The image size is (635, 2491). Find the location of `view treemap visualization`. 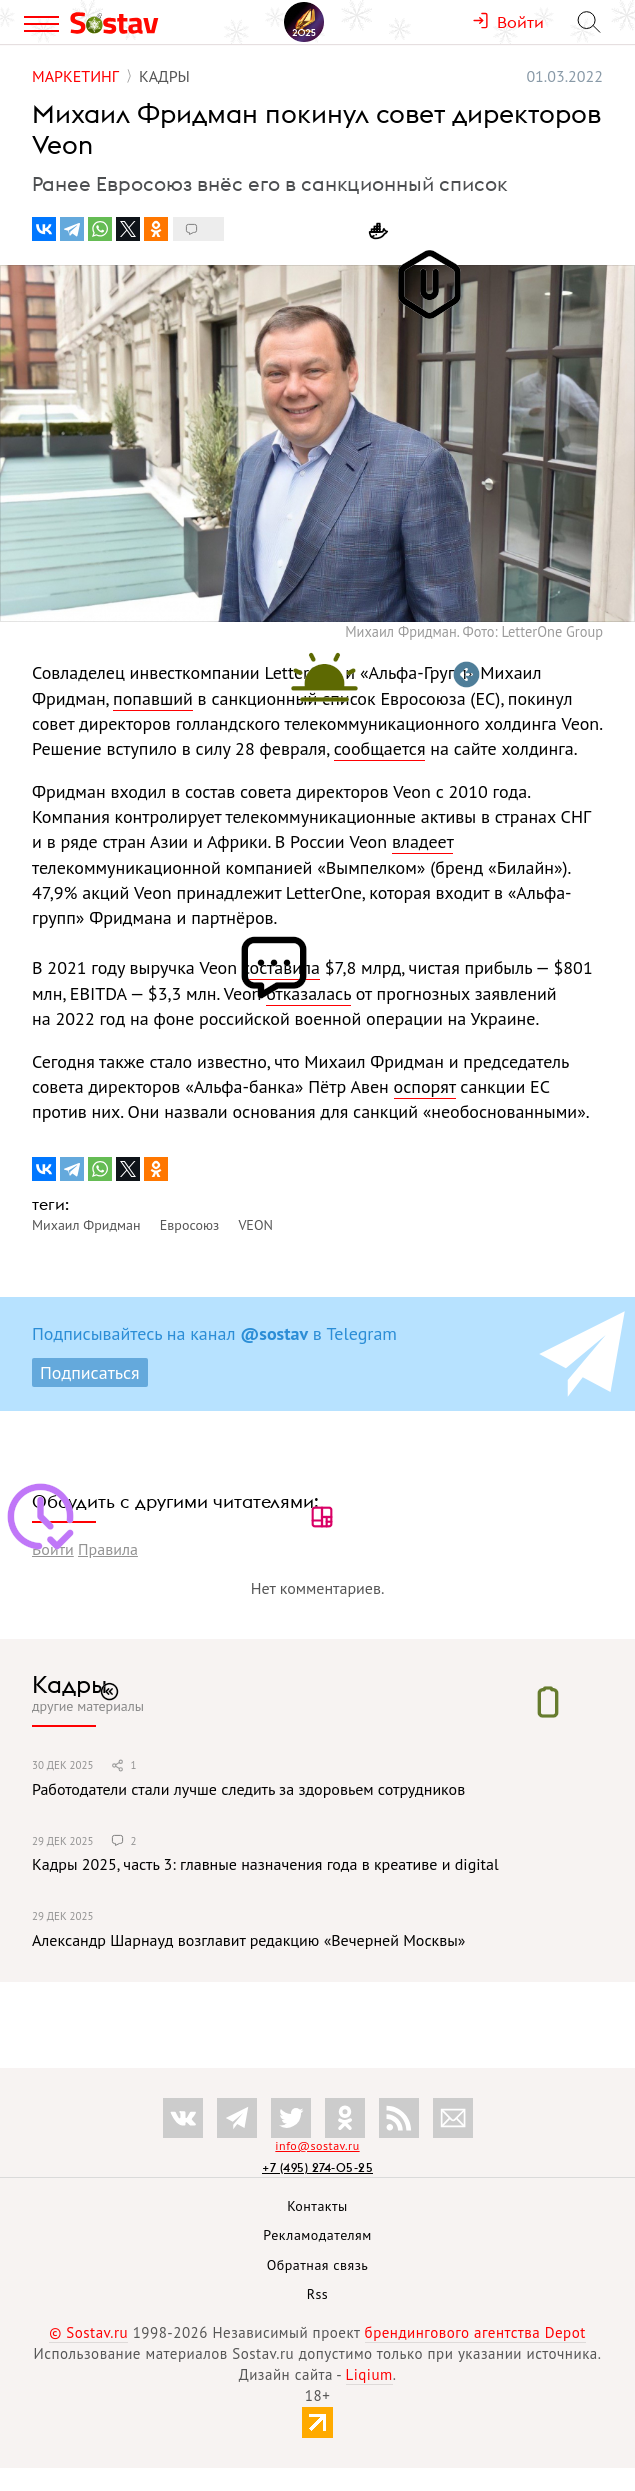

view treemap visualization is located at coordinates (322, 1517).